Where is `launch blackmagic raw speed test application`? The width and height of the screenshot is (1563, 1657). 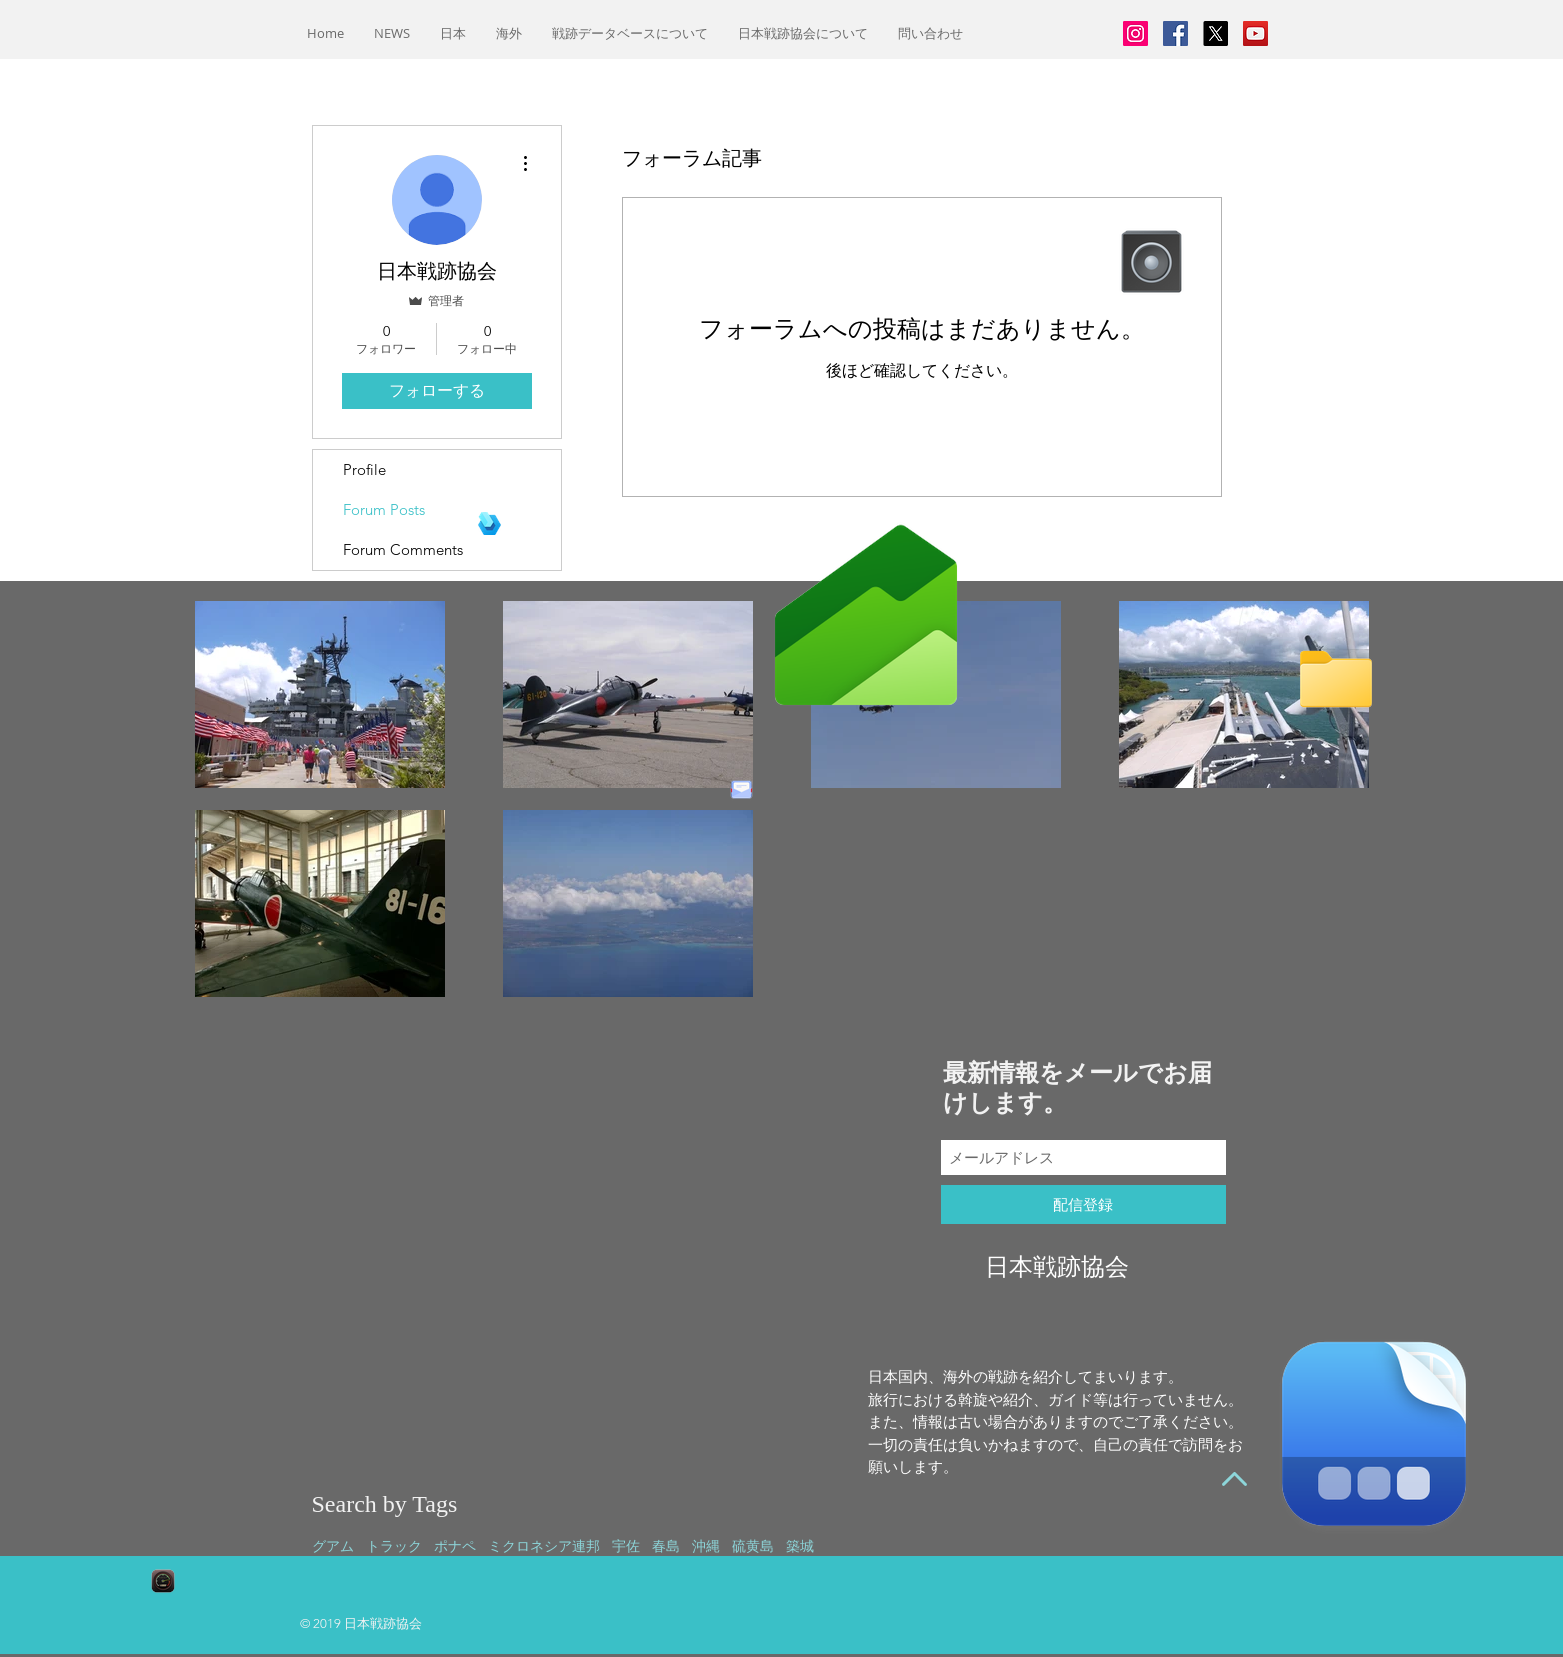
launch blackmagic raw speed test application is located at coordinates (163, 1581).